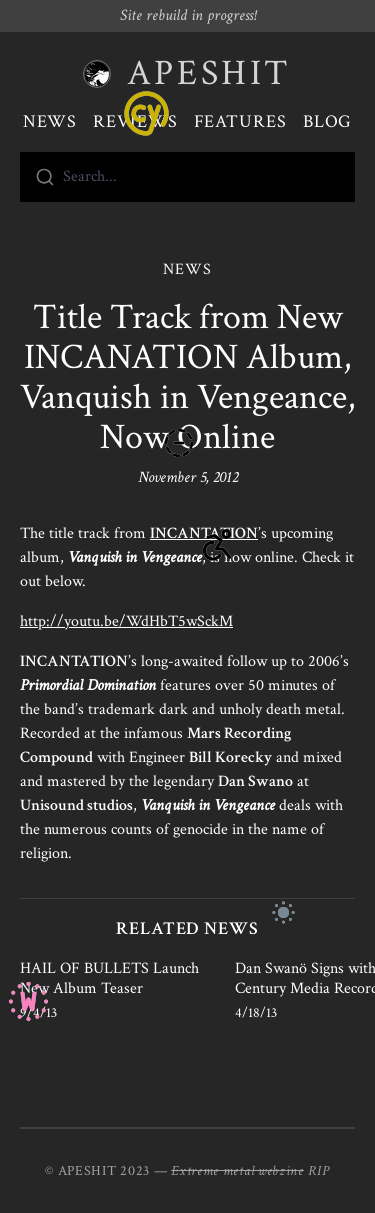 The width and height of the screenshot is (375, 1213). Describe the element at coordinates (218, 544) in the screenshot. I see `accessibility options or settings` at that location.